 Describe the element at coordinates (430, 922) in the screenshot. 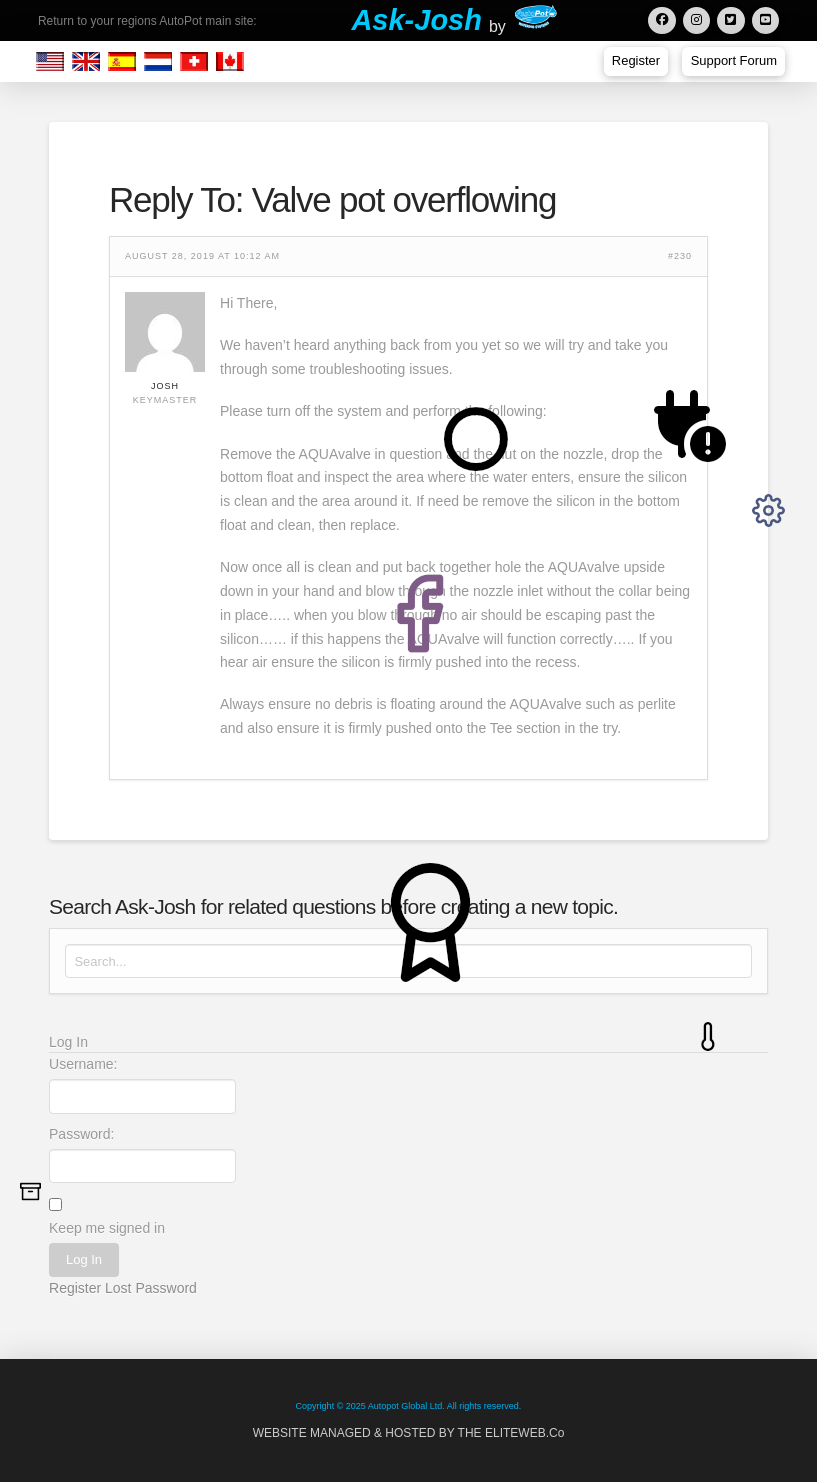

I see `view achievements or awards` at that location.